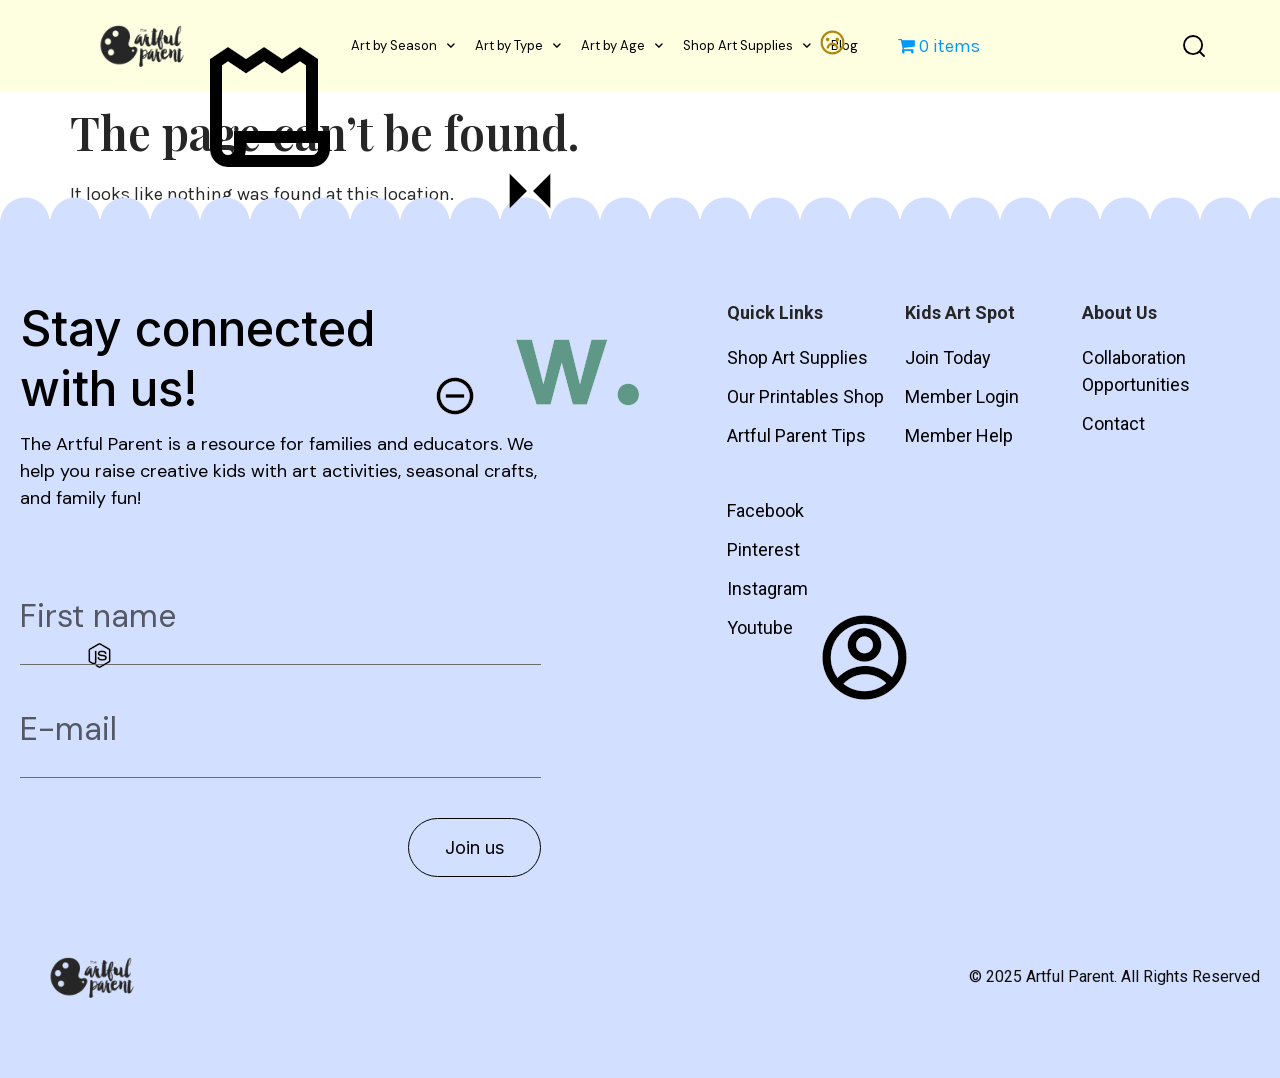 The image size is (1280, 1078). What do you see at coordinates (455, 396) in the screenshot?
I see `remove item from list or selection` at bounding box center [455, 396].